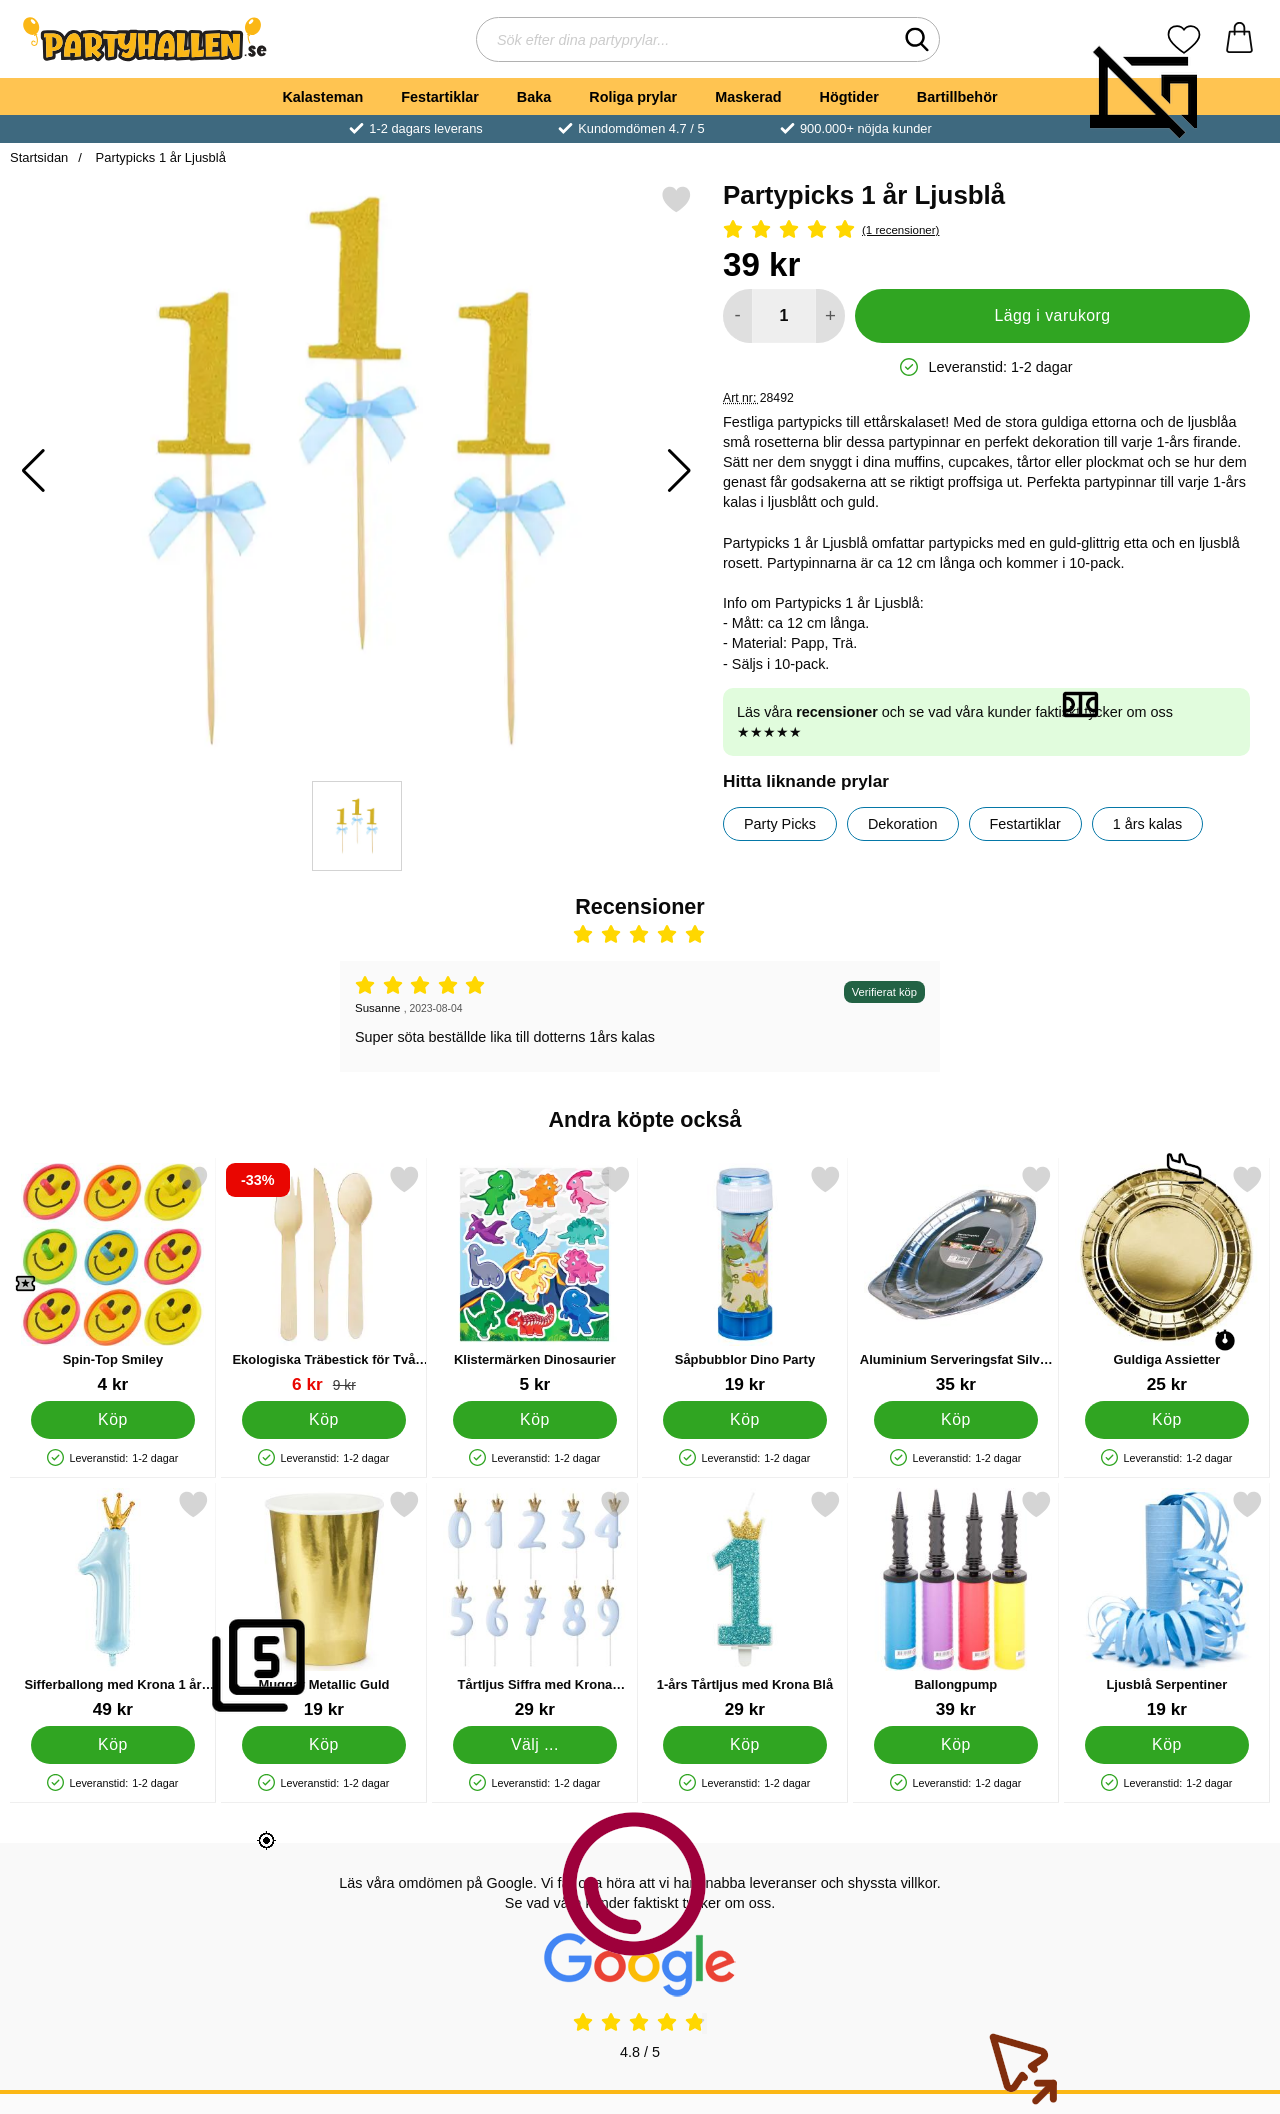  Describe the element at coordinates (1183, 1168) in the screenshot. I see `indicates flight arrival or landing status` at that location.